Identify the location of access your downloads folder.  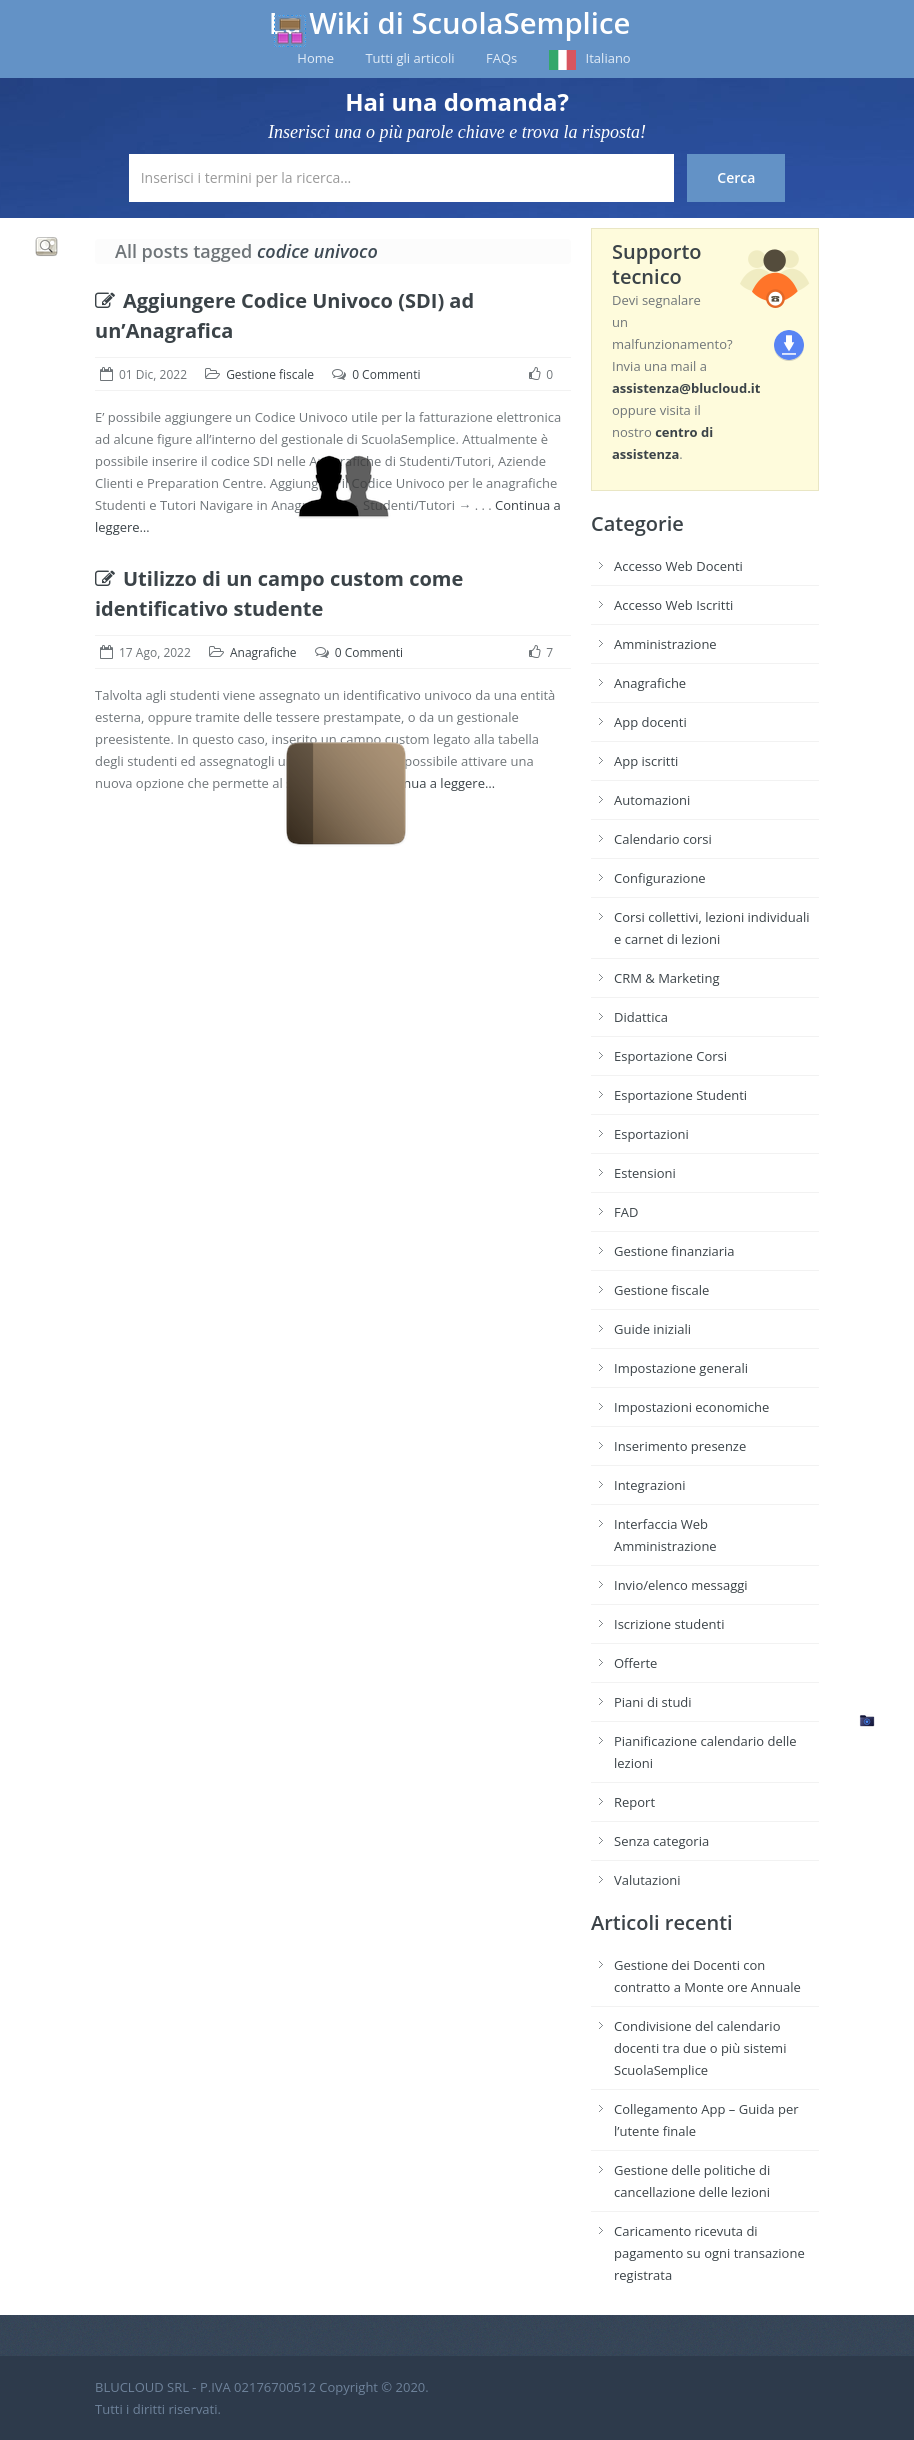
(789, 345).